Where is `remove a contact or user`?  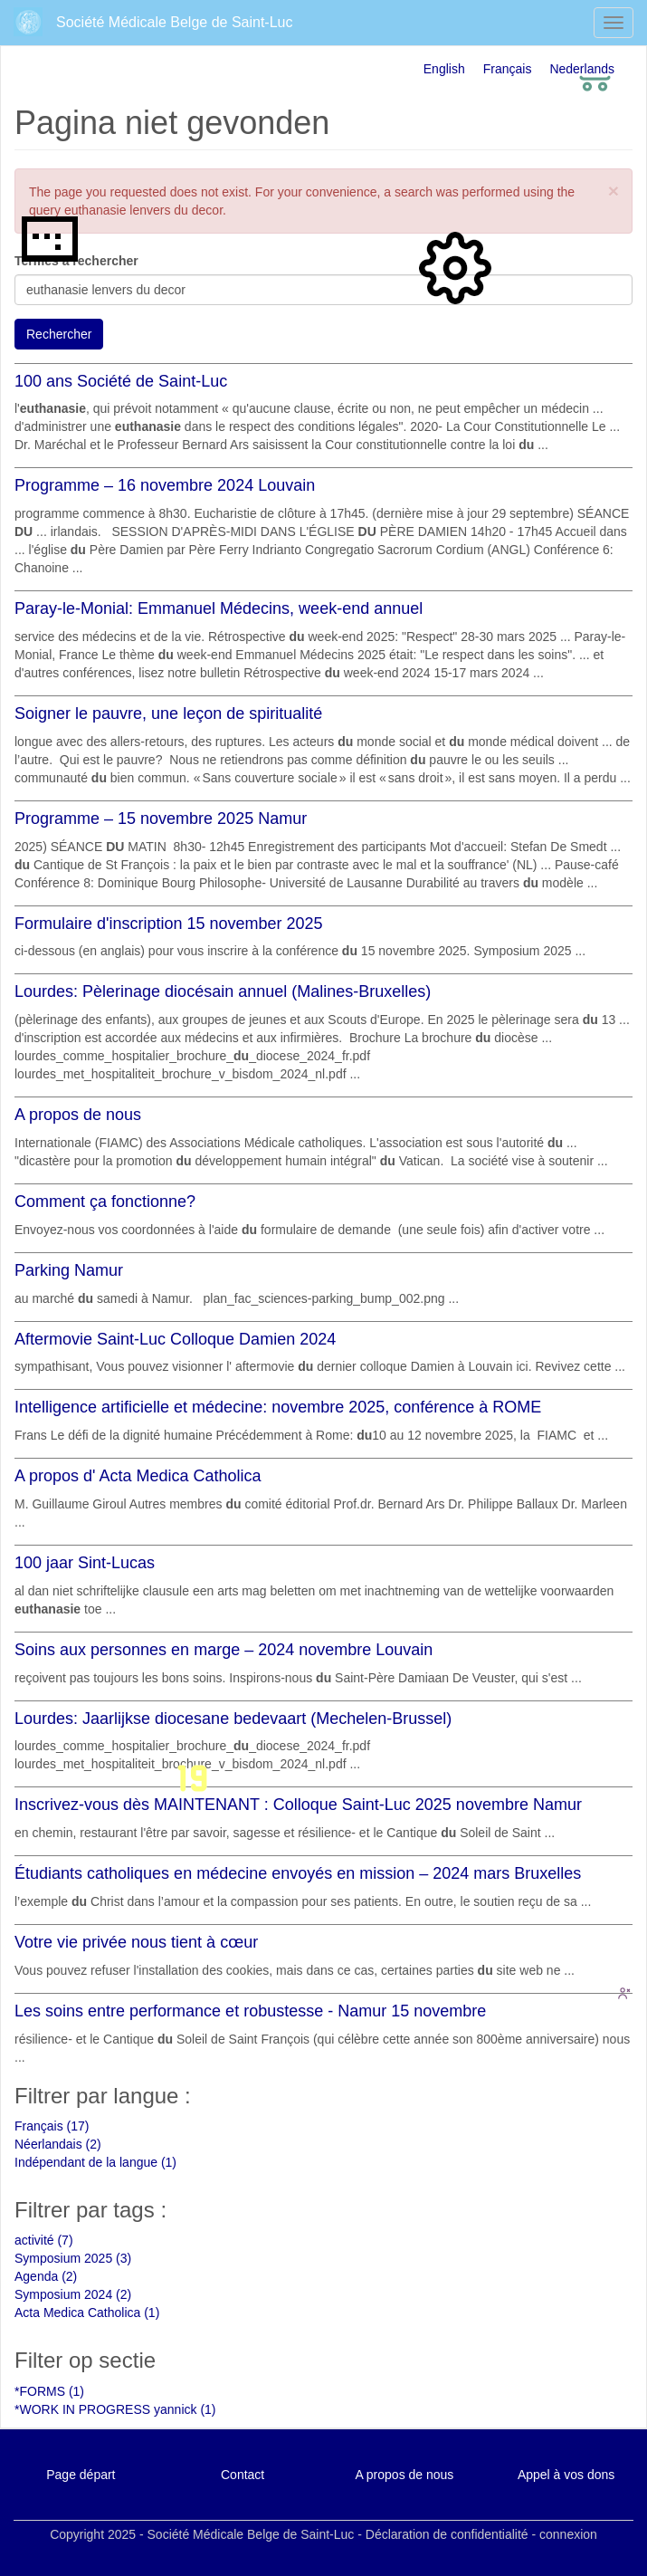 remove a contact or user is located at coordinates (623, 1993).